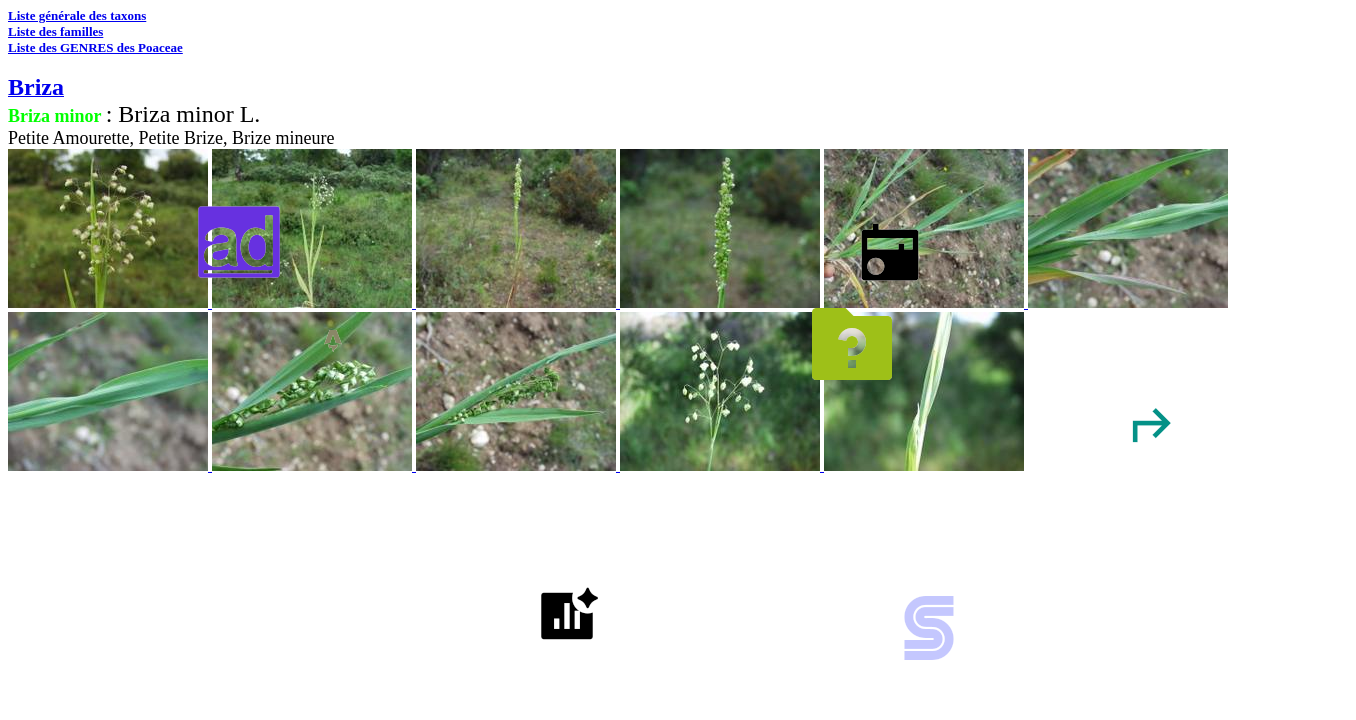 The height and width of the screenshot is (720, 1356). Describe the element at coordinates (333, 341) in the screenshot. I see `astro web framework logo` at that location.